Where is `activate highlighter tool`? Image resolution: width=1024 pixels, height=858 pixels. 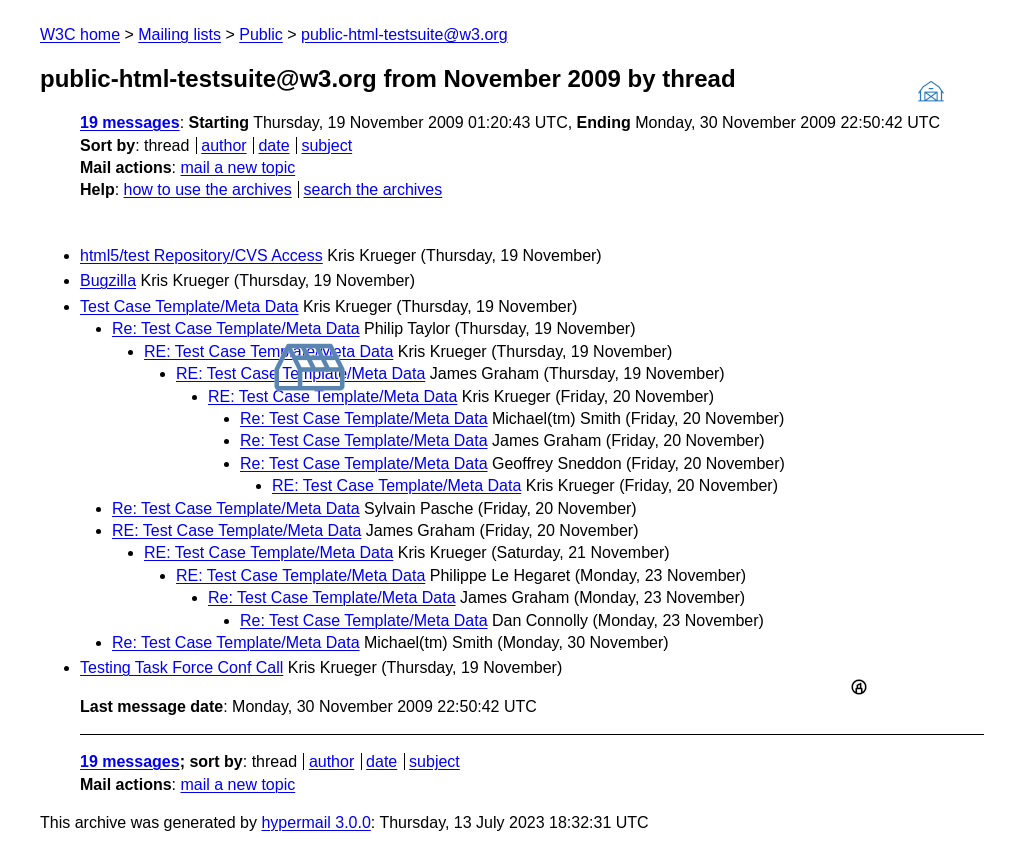 activate highlighter tool is located at coordinates (859, 687).